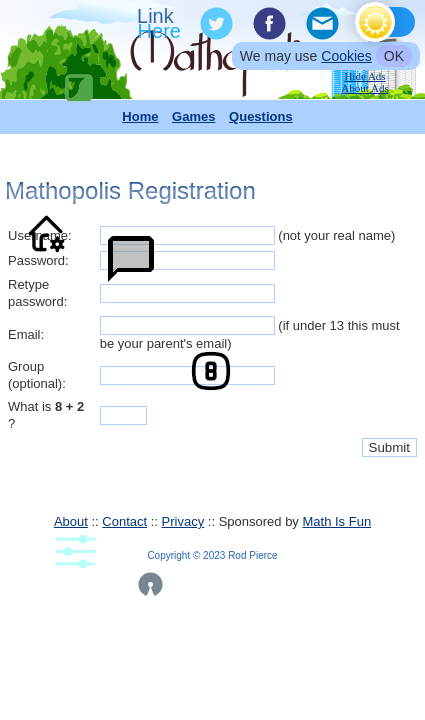  What do you see at coordinates (131, 259) in the screenshot?
I see `open chat or messaging` at bounding box center [131, 259].